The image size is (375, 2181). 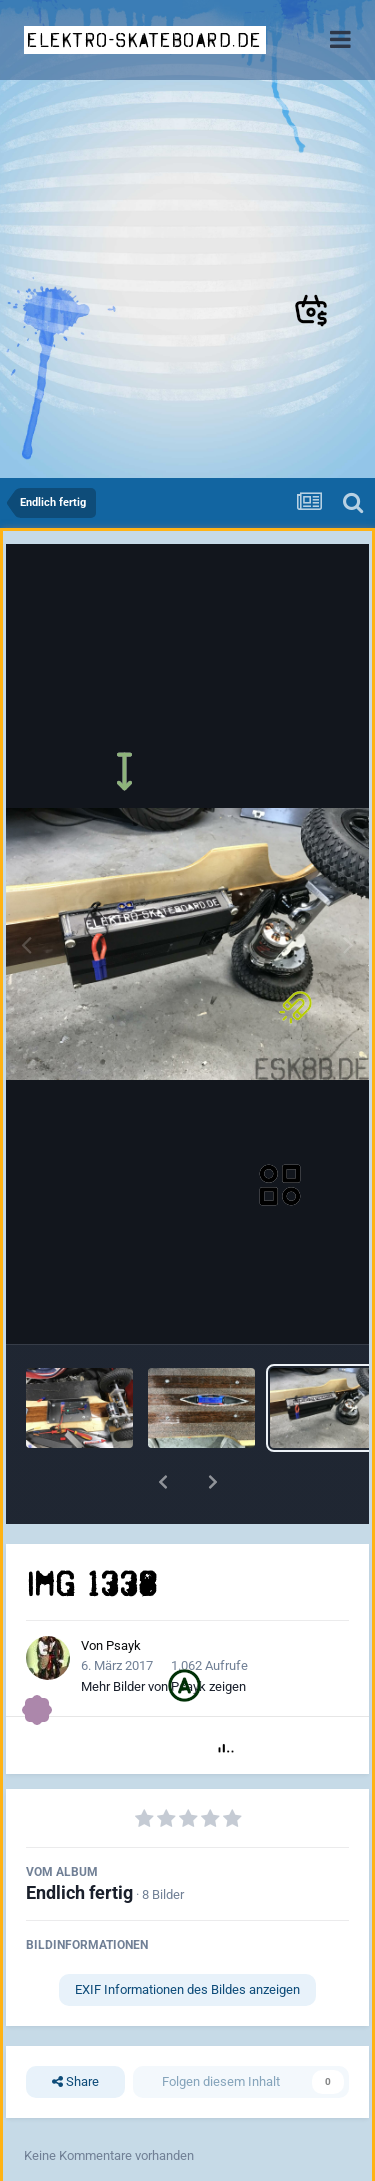 I want to click on indicates an achievement or award badge, so click(x=37, y=1710).